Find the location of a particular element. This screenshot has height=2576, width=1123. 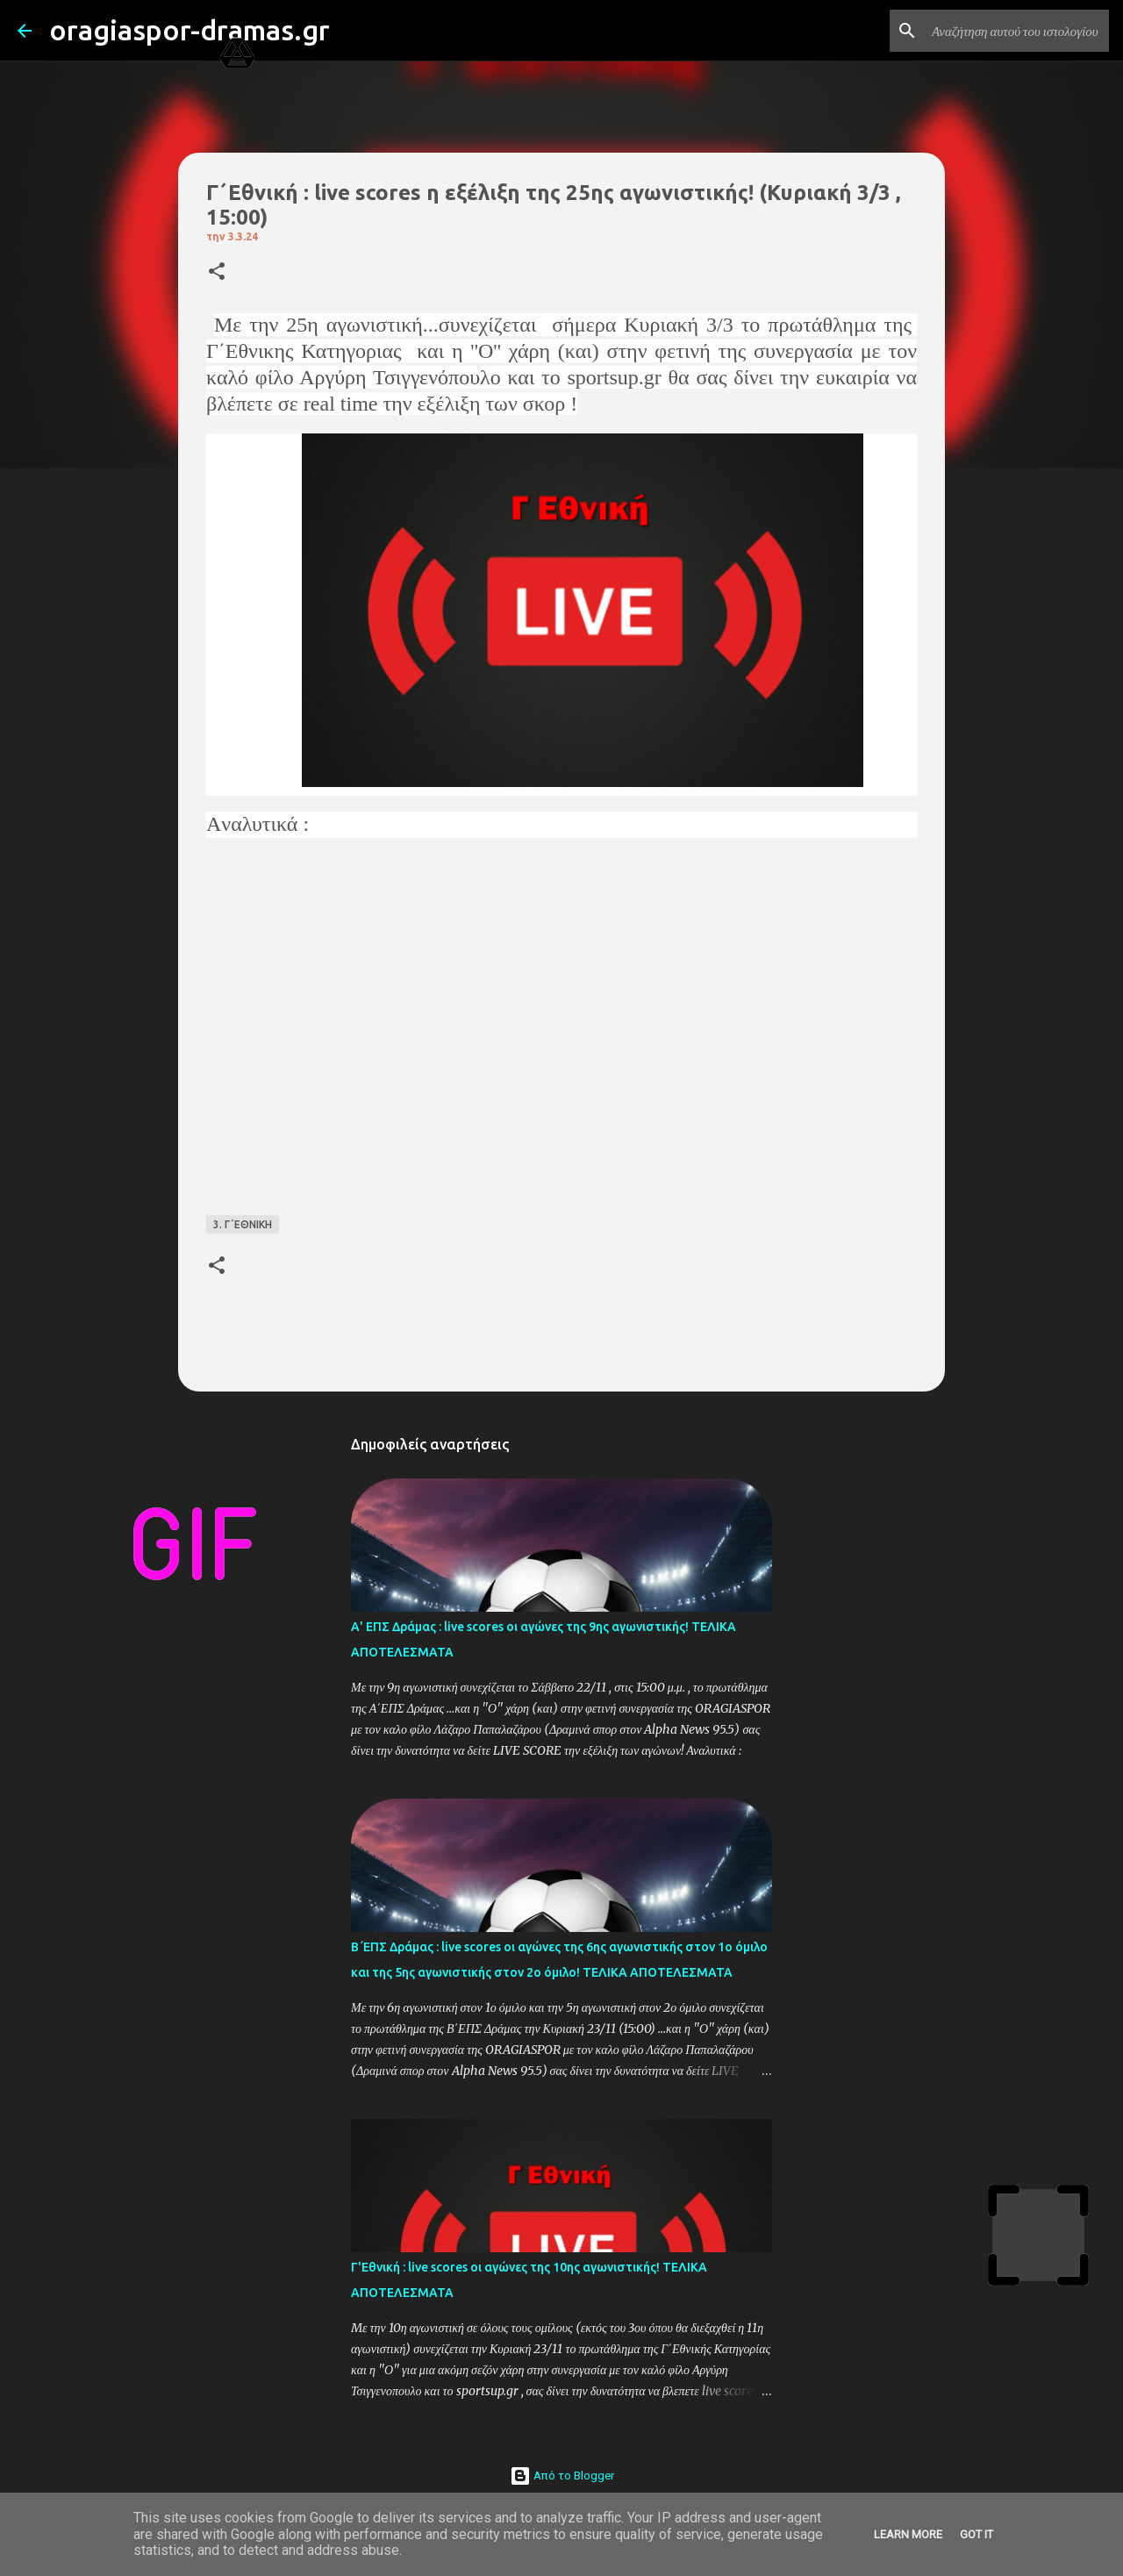

expand to fullscreen mode is located at coordinates (1038, 2235).